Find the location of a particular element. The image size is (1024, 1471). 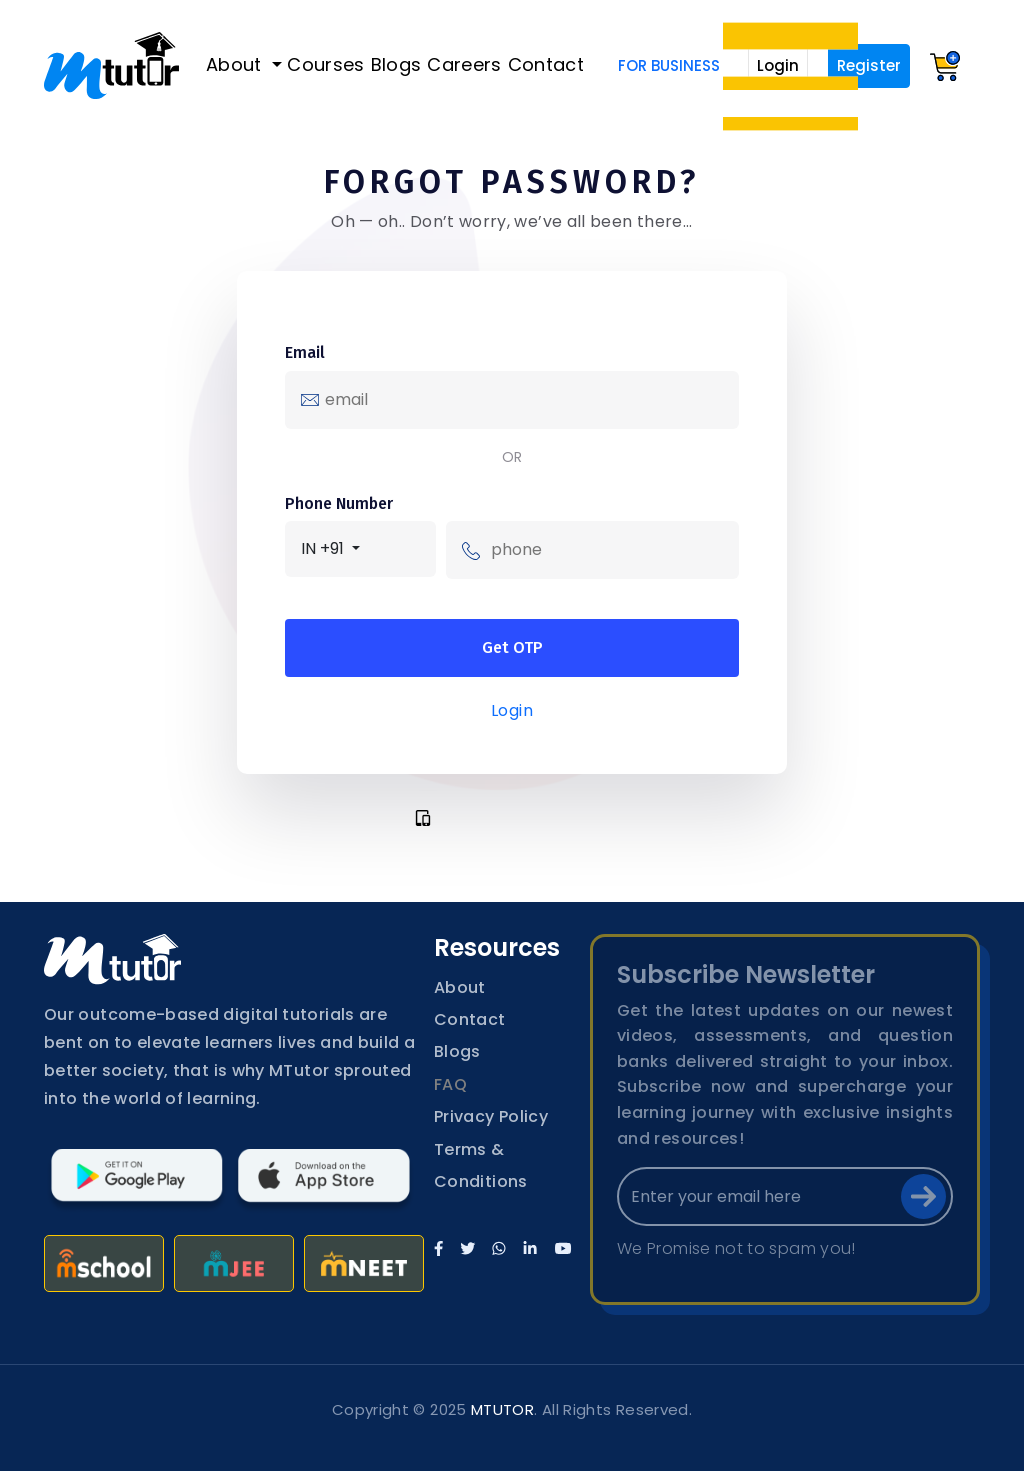

manage connected mobile devices is located at coordinates (423, 818).